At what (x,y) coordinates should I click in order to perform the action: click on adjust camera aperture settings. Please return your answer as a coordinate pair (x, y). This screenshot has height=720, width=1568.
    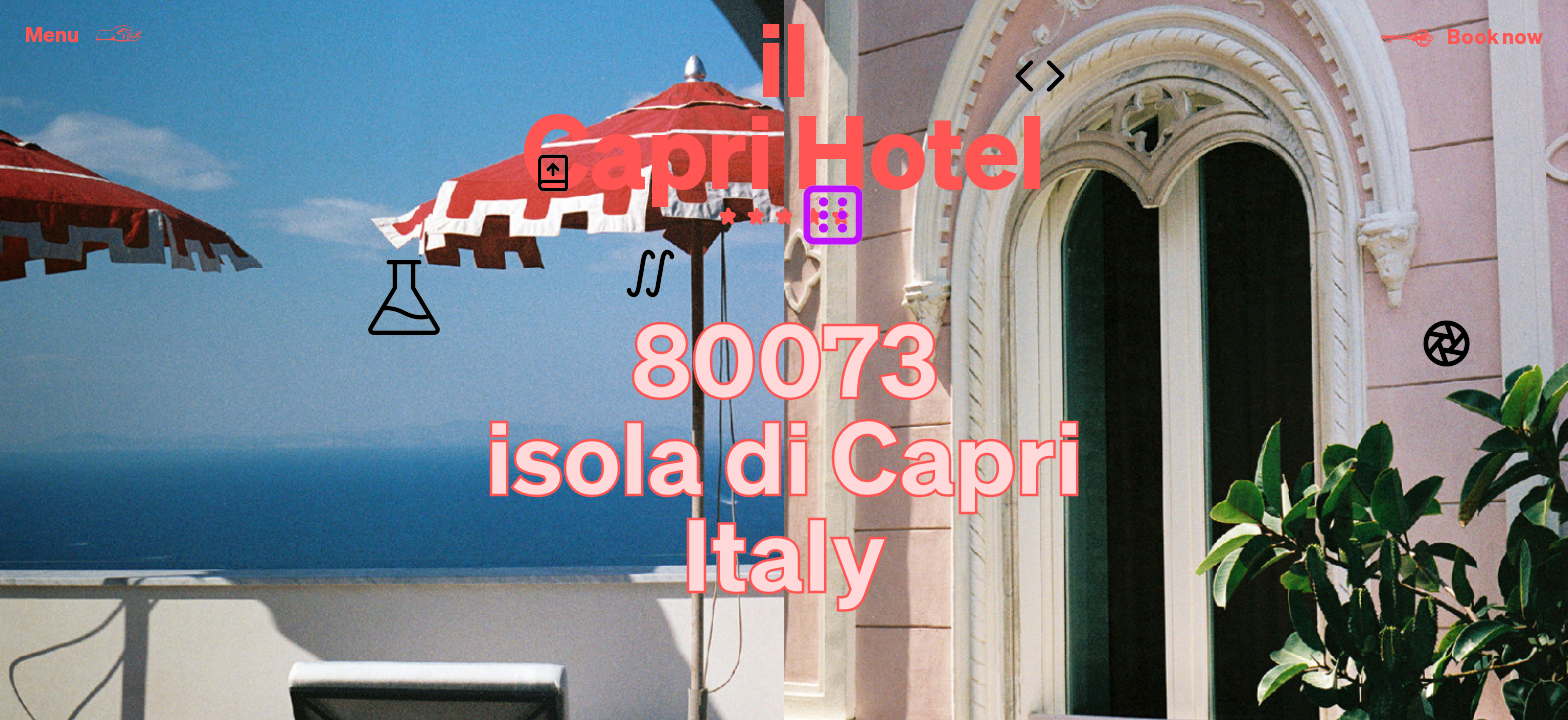
    Looking at the image, I should click on (1446, 343).